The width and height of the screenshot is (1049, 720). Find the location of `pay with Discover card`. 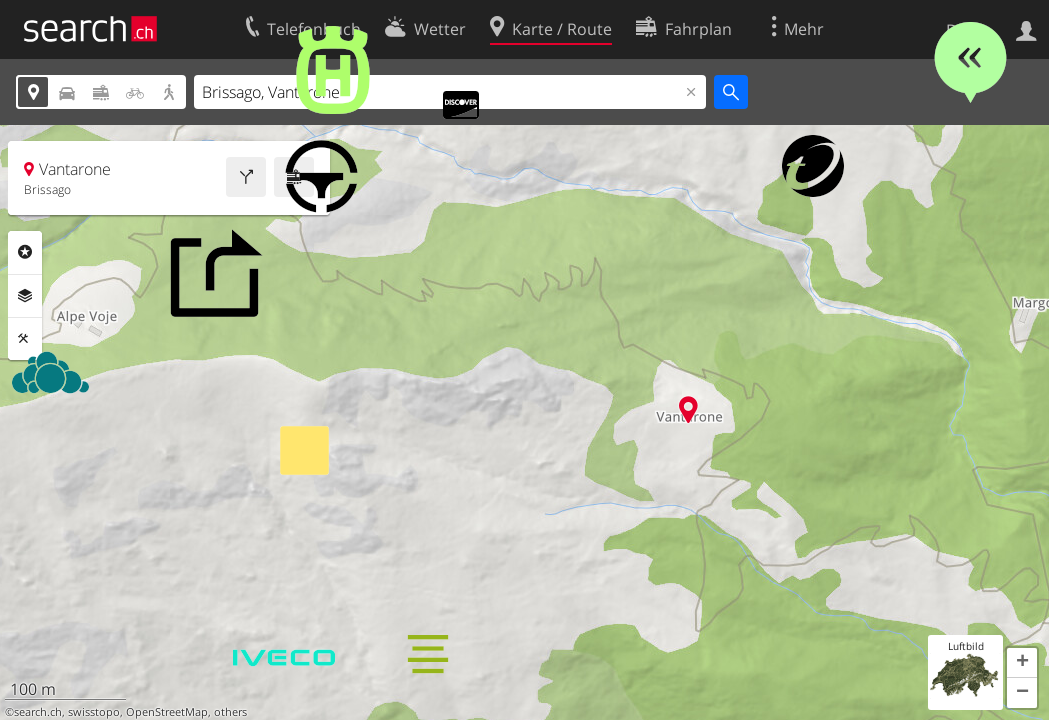

pay with Discover card is located at coordinates (461, 105).